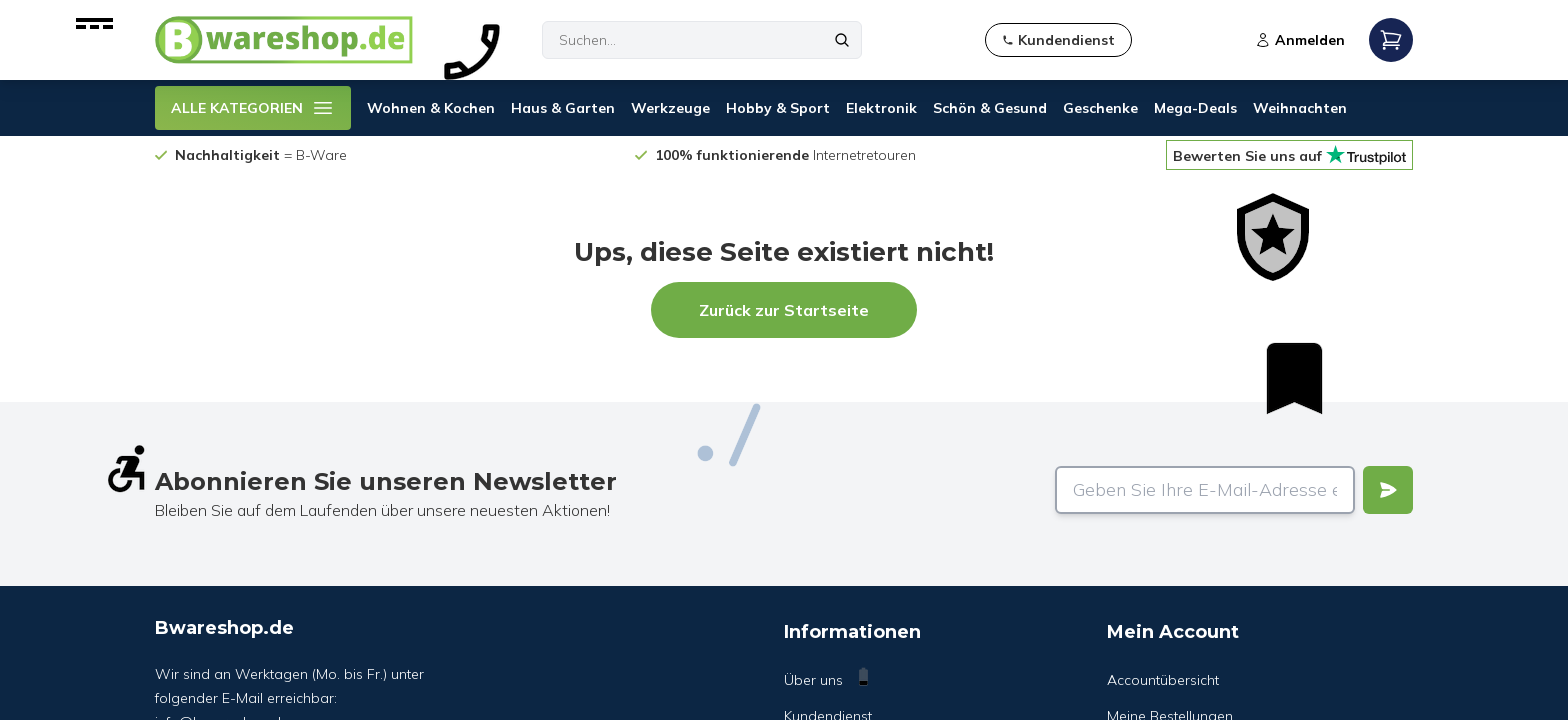 This screenshot has width=1568, height=720. I want to click on make a phone call, so click(472, 52).